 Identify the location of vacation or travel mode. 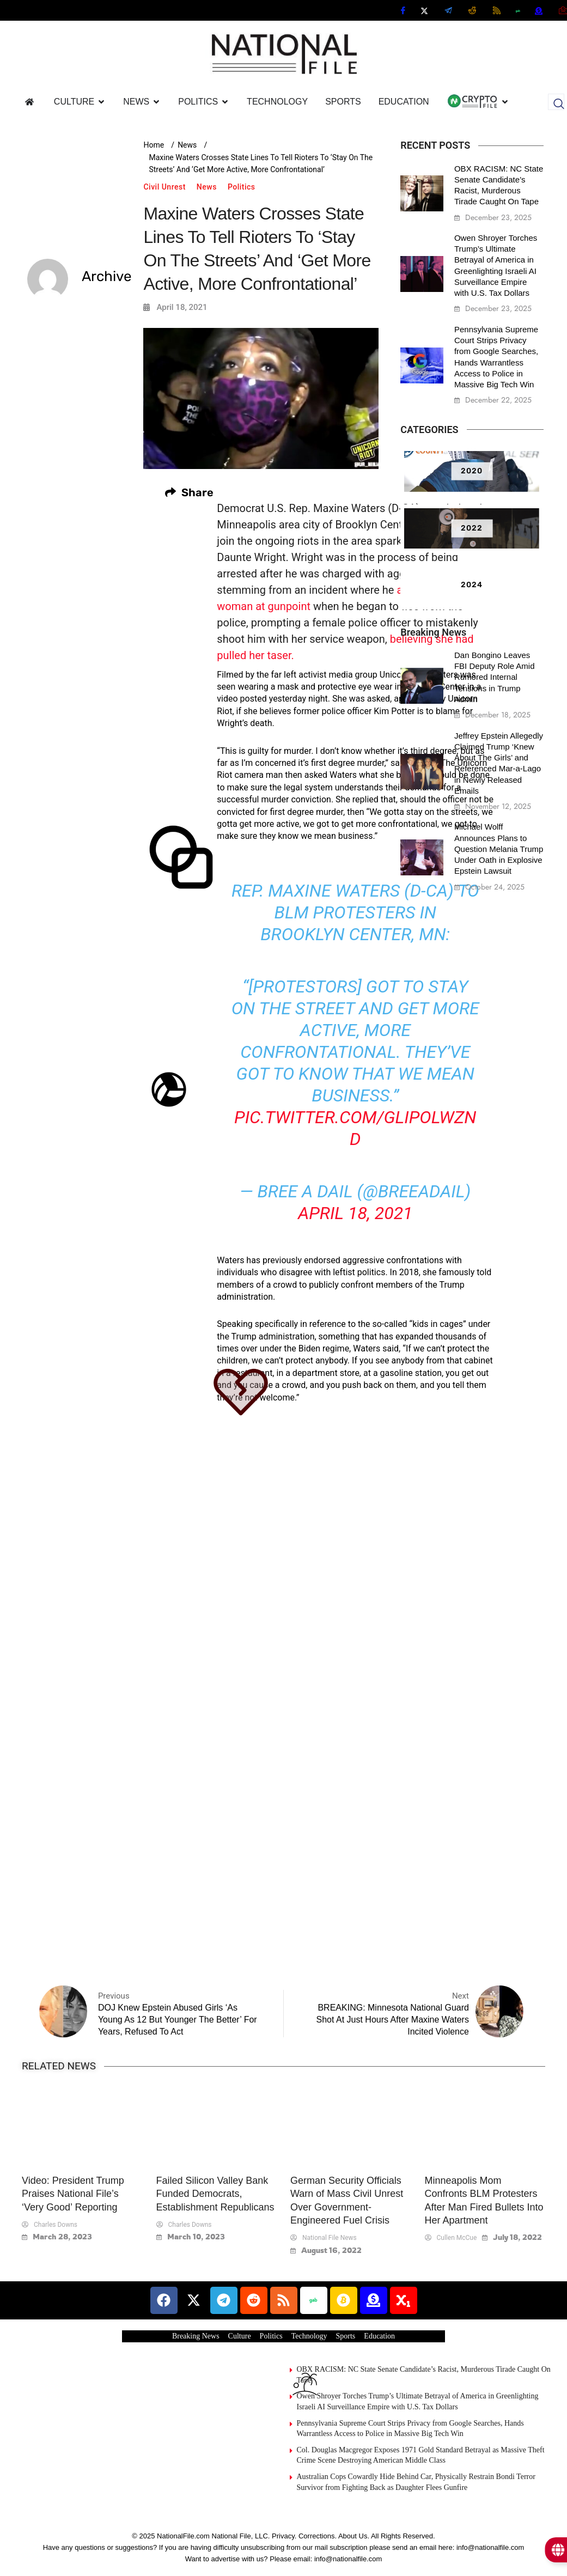
(304, 2384).